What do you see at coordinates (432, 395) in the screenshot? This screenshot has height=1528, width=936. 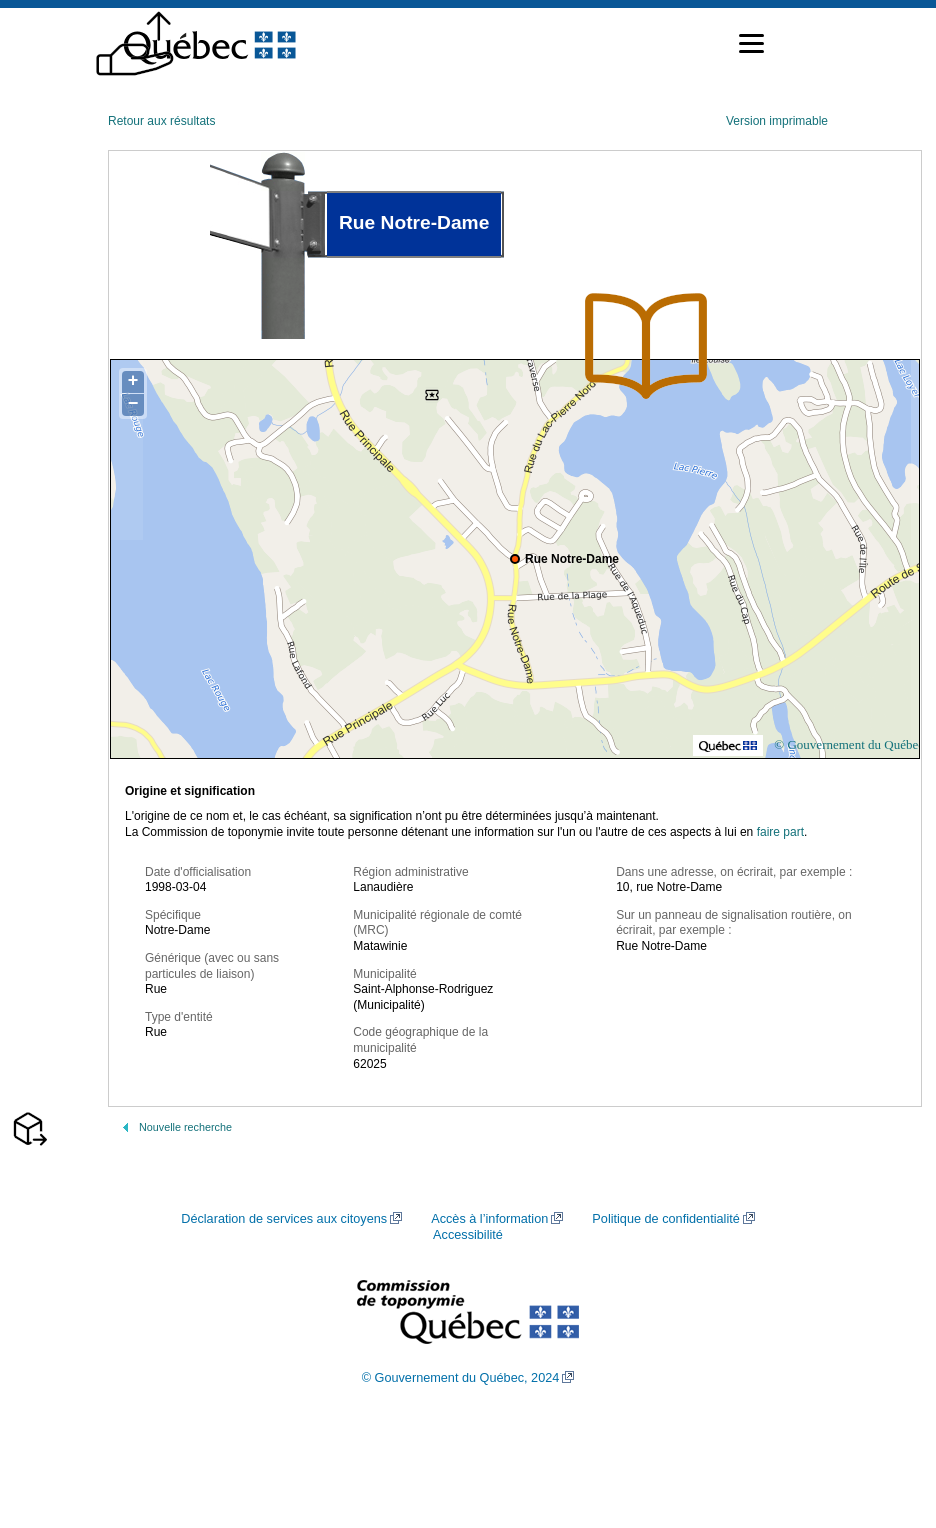 I see `view local events or activities` at bounding box center [432, 395].